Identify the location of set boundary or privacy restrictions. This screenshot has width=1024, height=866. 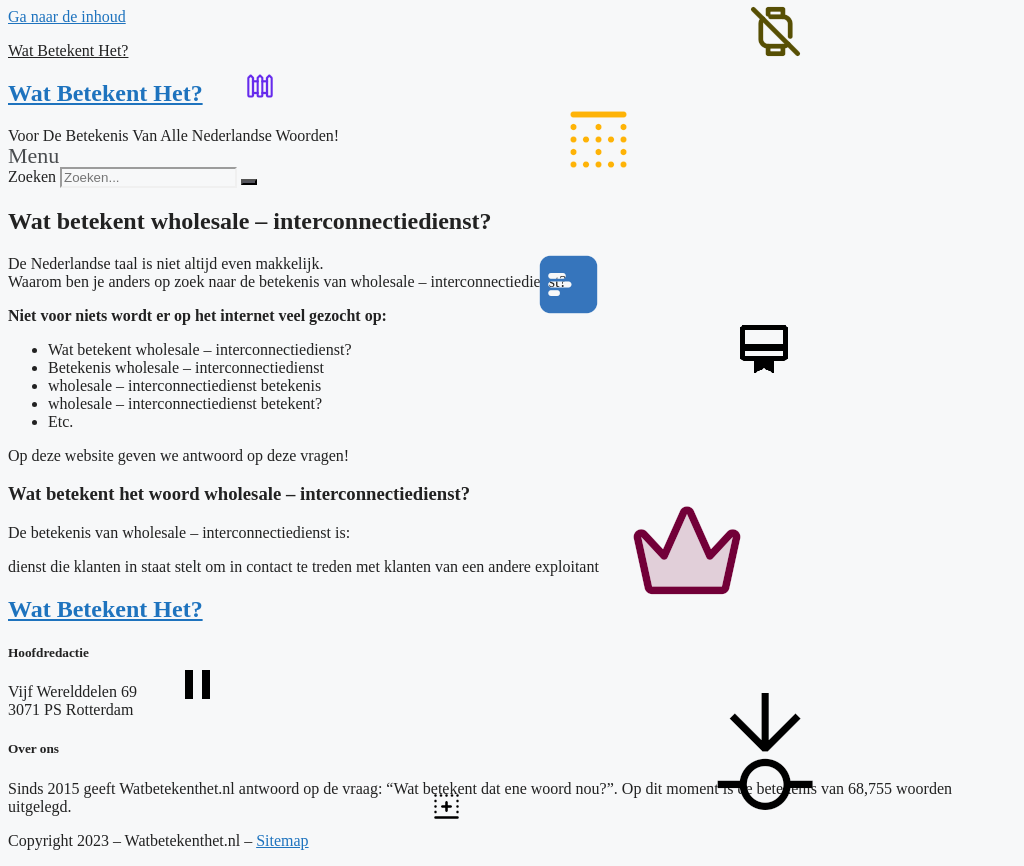
(260, 86).